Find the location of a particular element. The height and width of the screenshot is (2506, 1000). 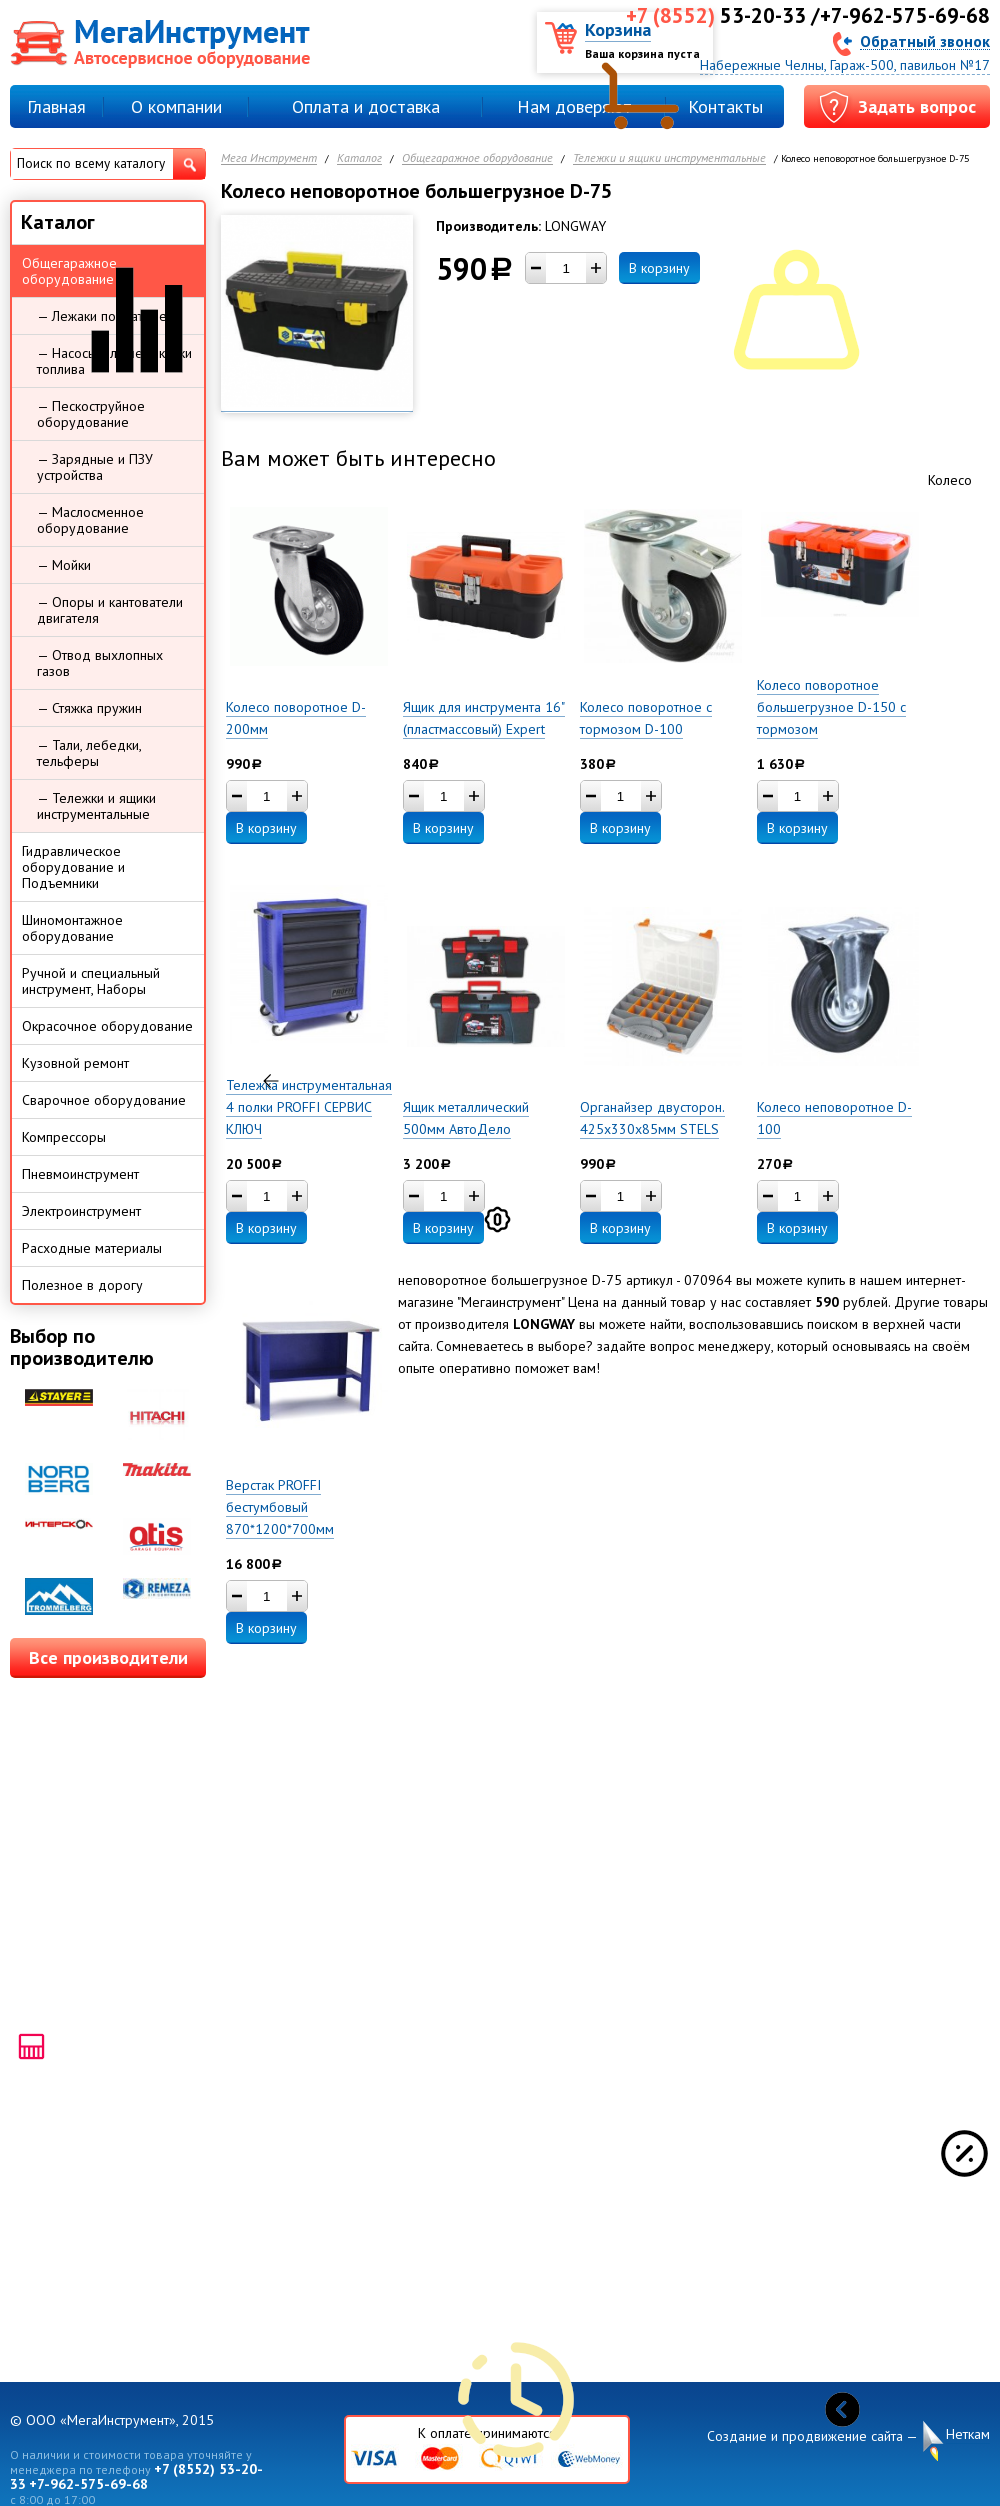

view statistics and analytics is located at coordinates (137, 320).